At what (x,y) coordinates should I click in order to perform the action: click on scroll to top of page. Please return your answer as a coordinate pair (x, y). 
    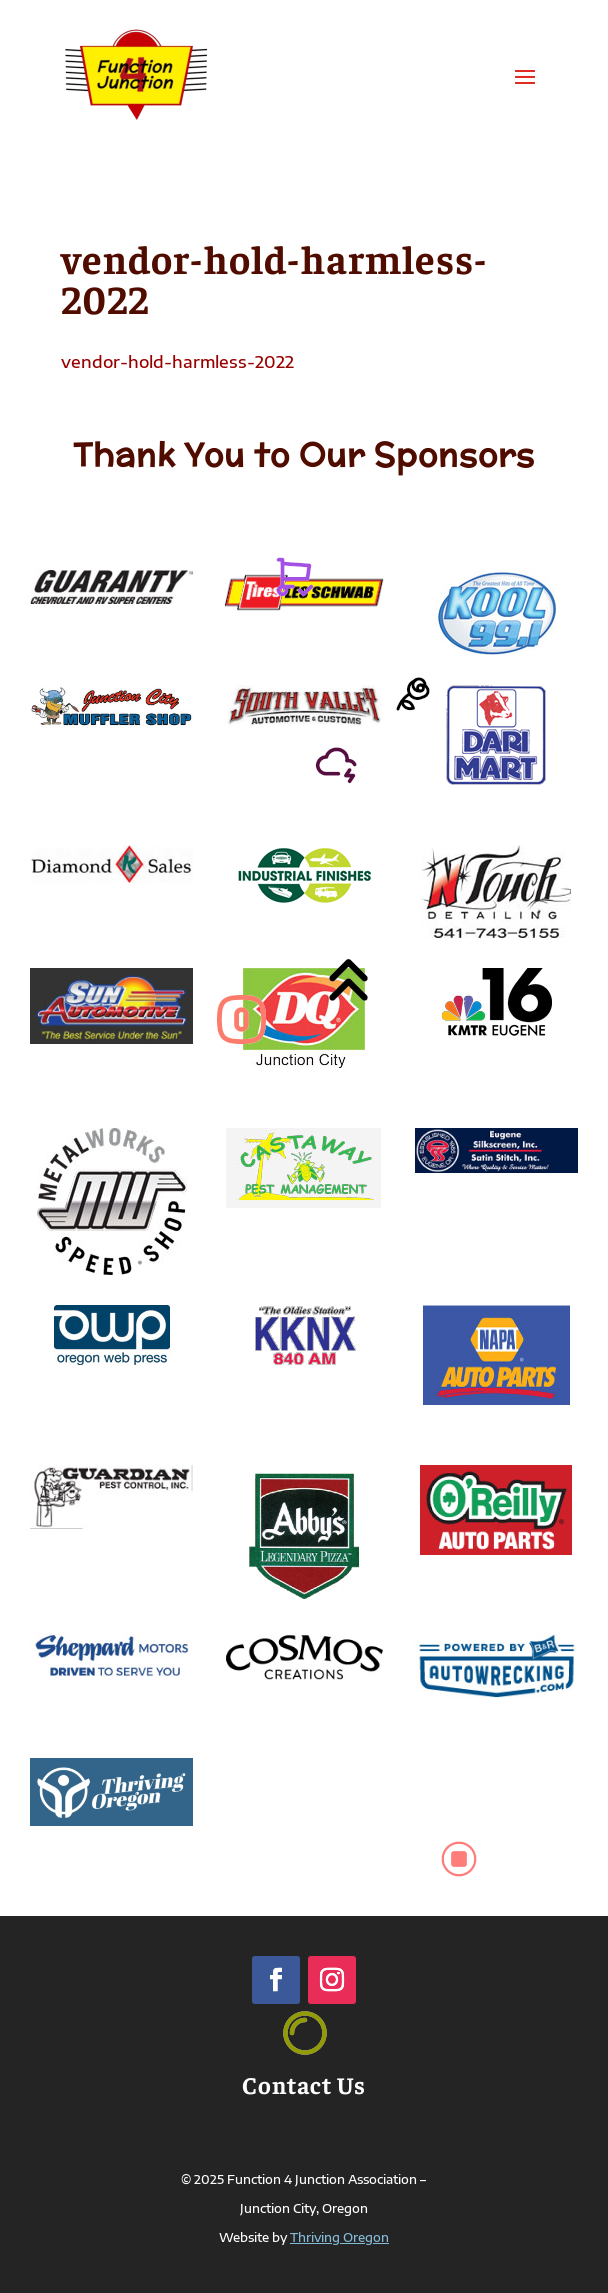
    Looking at the image, I should click on (348, 981).